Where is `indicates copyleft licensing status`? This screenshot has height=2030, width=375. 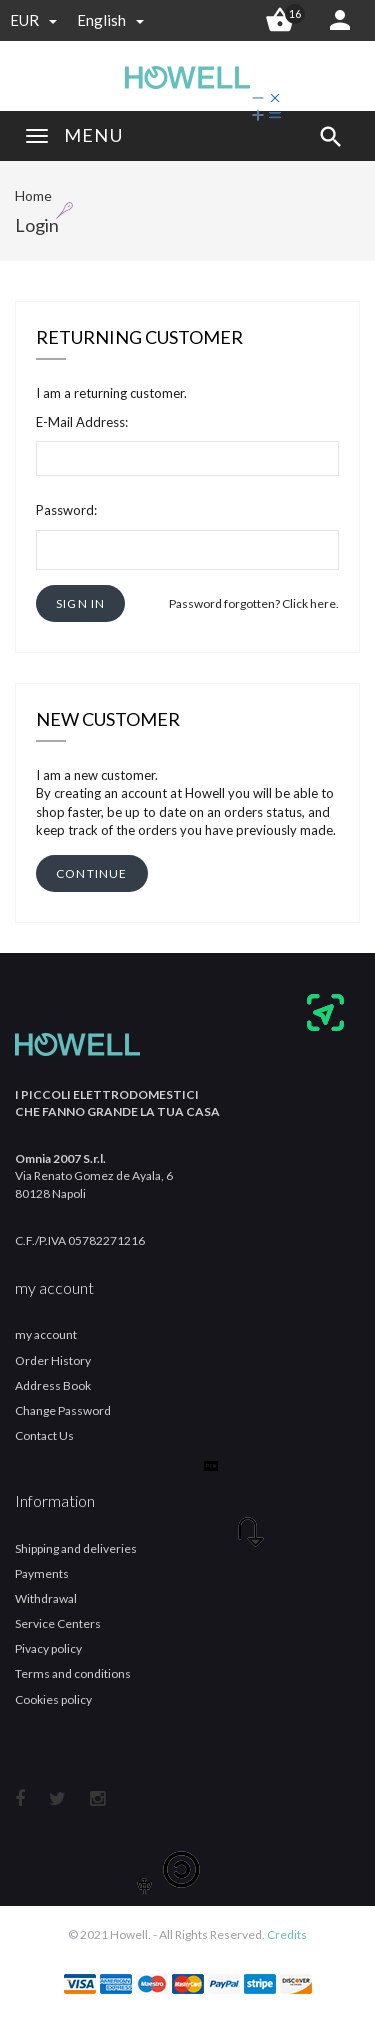 indicates copyleft licensing status is located at coordinates (181, 1869).